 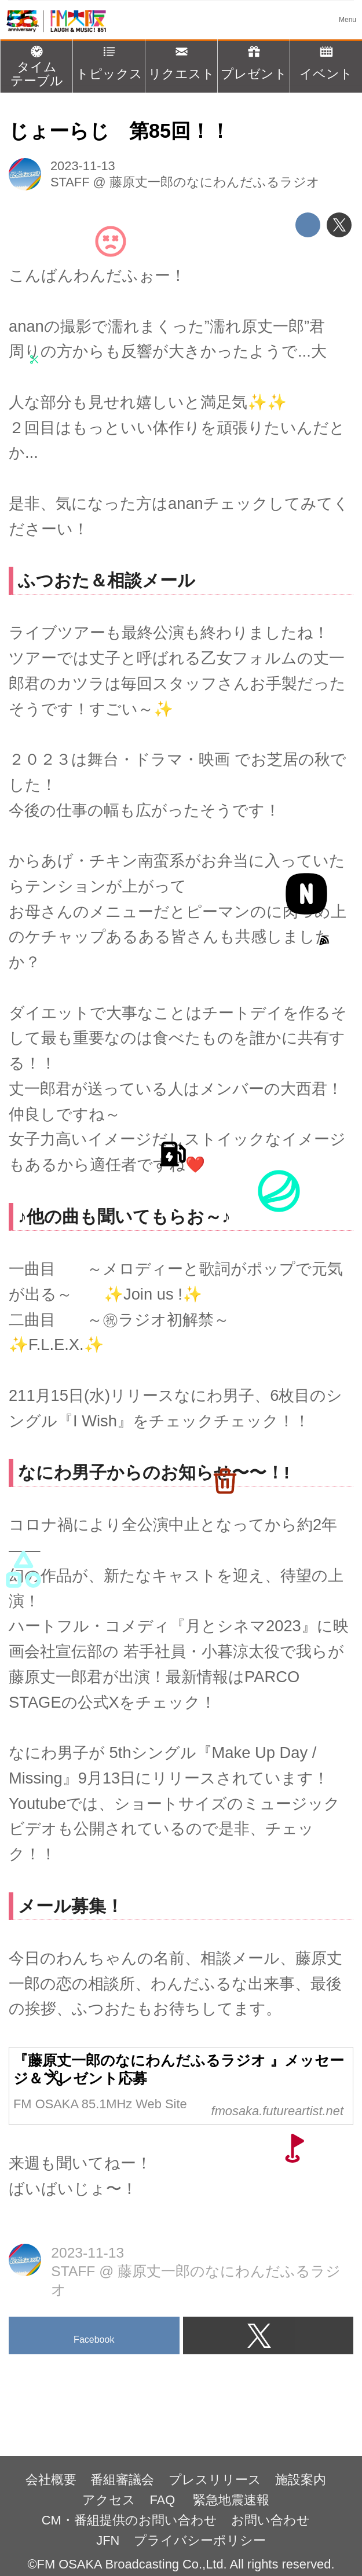 I want to click on indicates an error or system failure, so click(x=111, y=241).